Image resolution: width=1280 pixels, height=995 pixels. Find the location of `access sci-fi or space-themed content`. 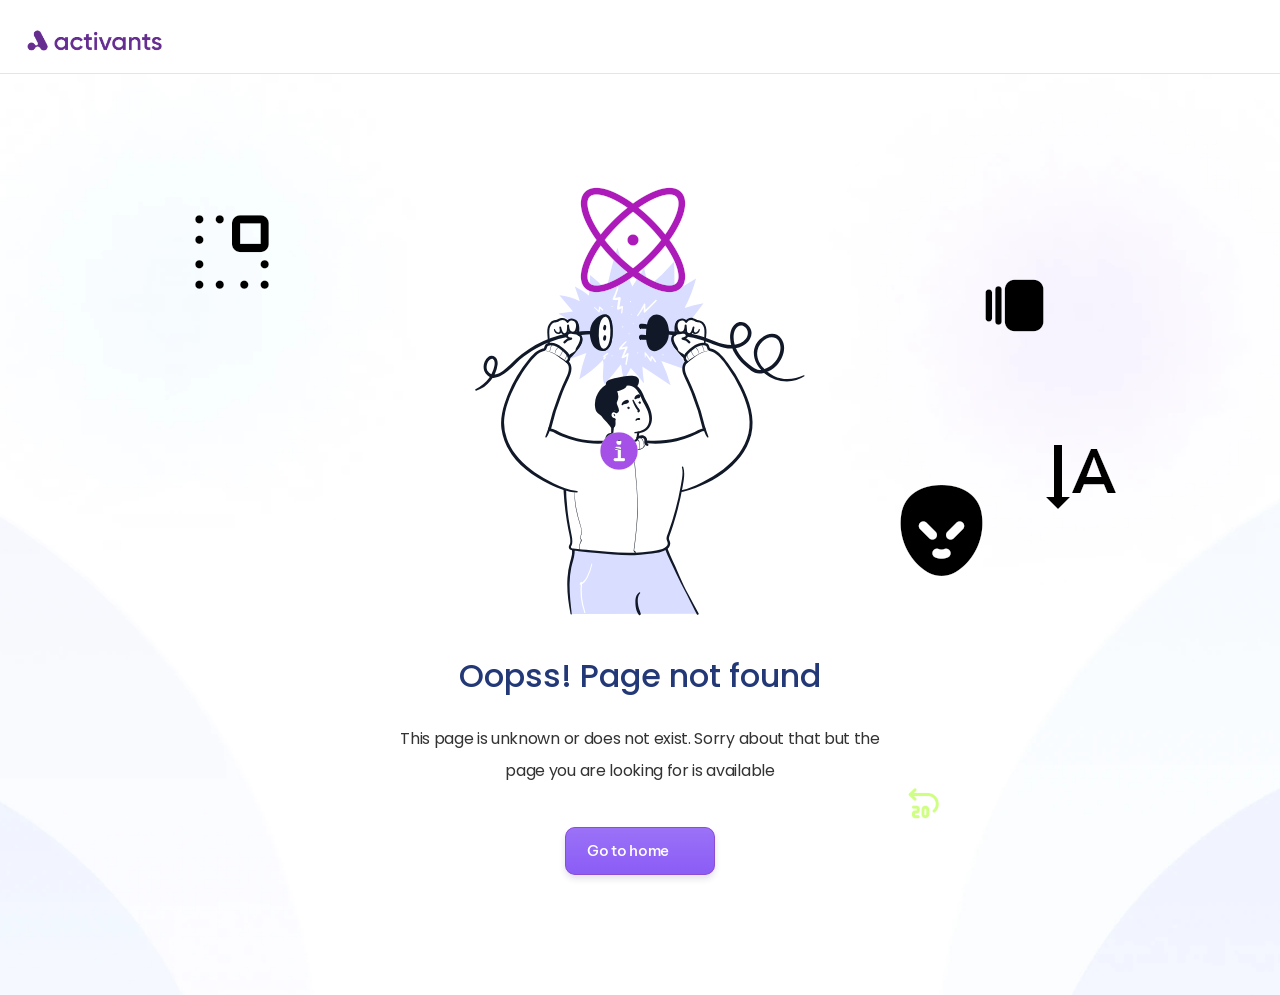

access sci-fi or space-themed content is located at coordinates (941, 530).